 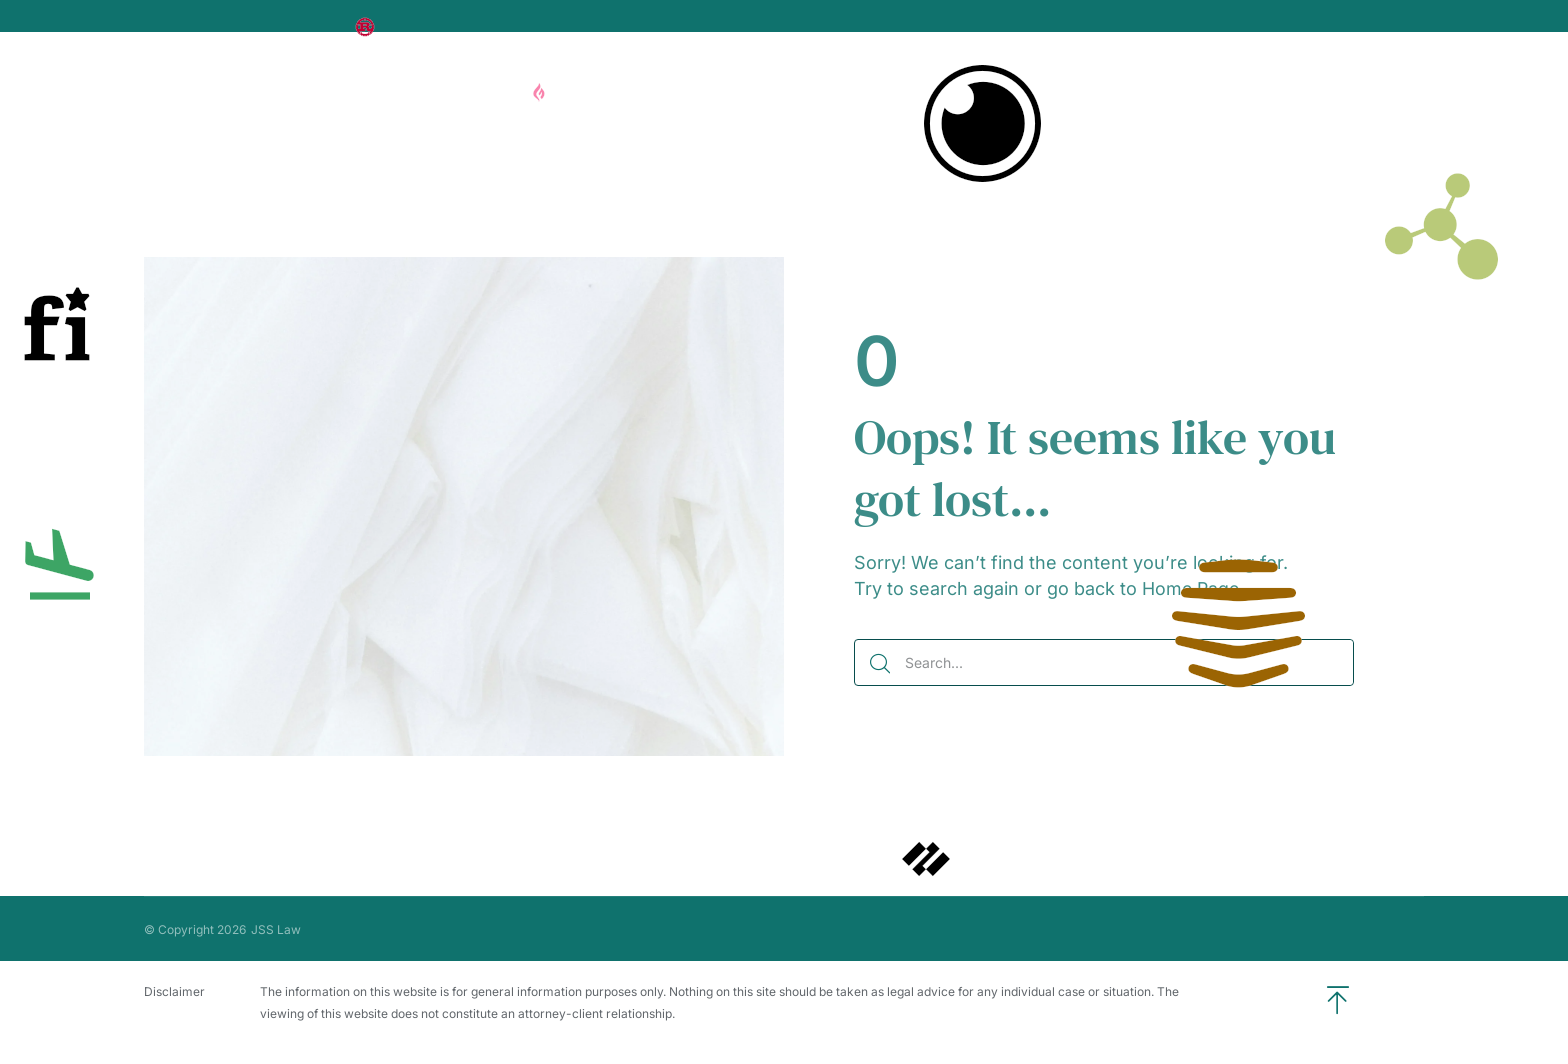 What do you see at coordinates (1441, 226) in the screenshot?
I see `moleculer microservices framework logo` at bounding box center [1441, 226].